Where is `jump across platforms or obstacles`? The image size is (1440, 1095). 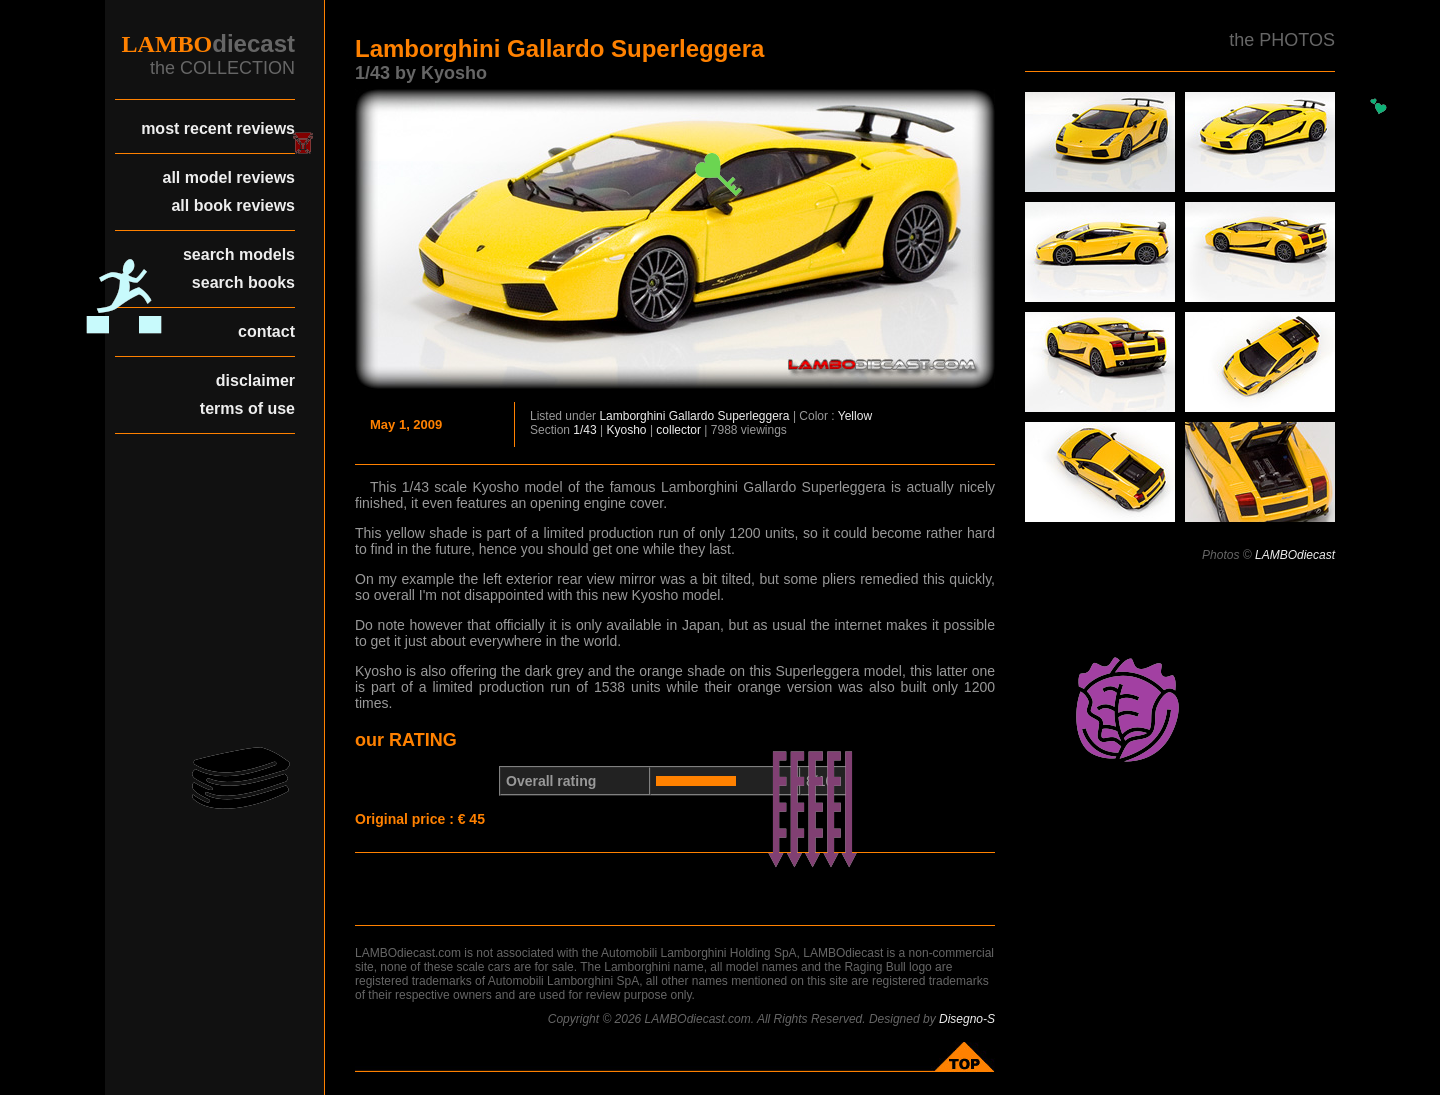 jump across platforms or obstacles is located at coordinates (124, 296).